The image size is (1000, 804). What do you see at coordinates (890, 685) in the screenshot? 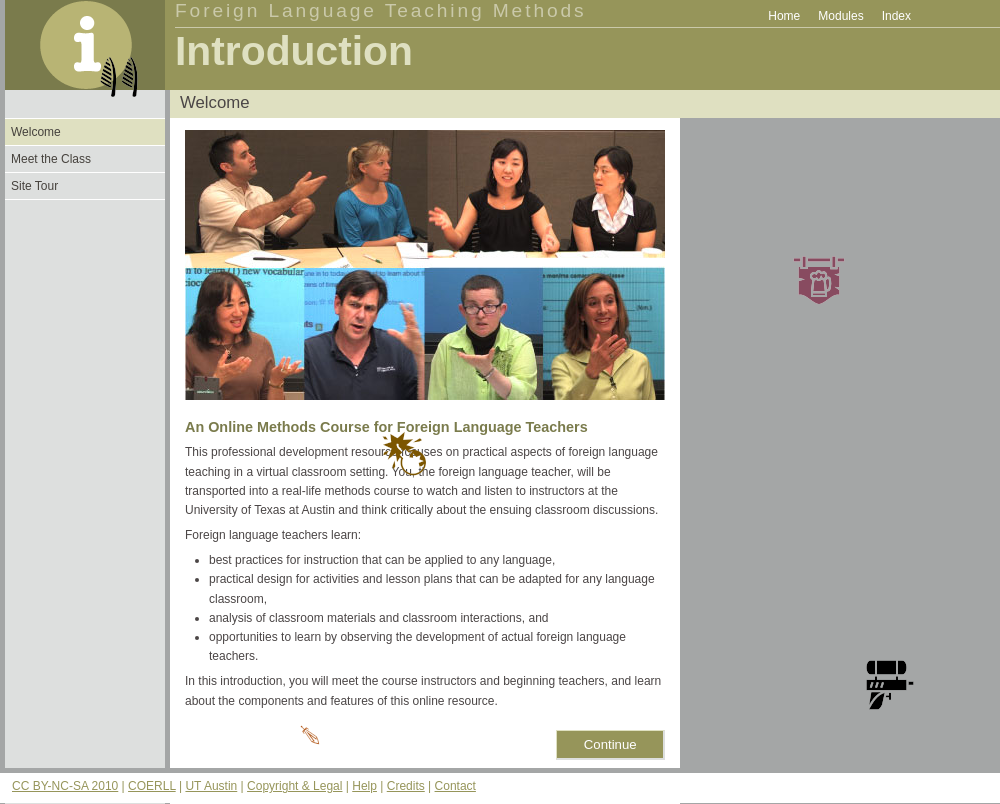
I see `select water gun weapon in game` at bounding box center [890, 685].